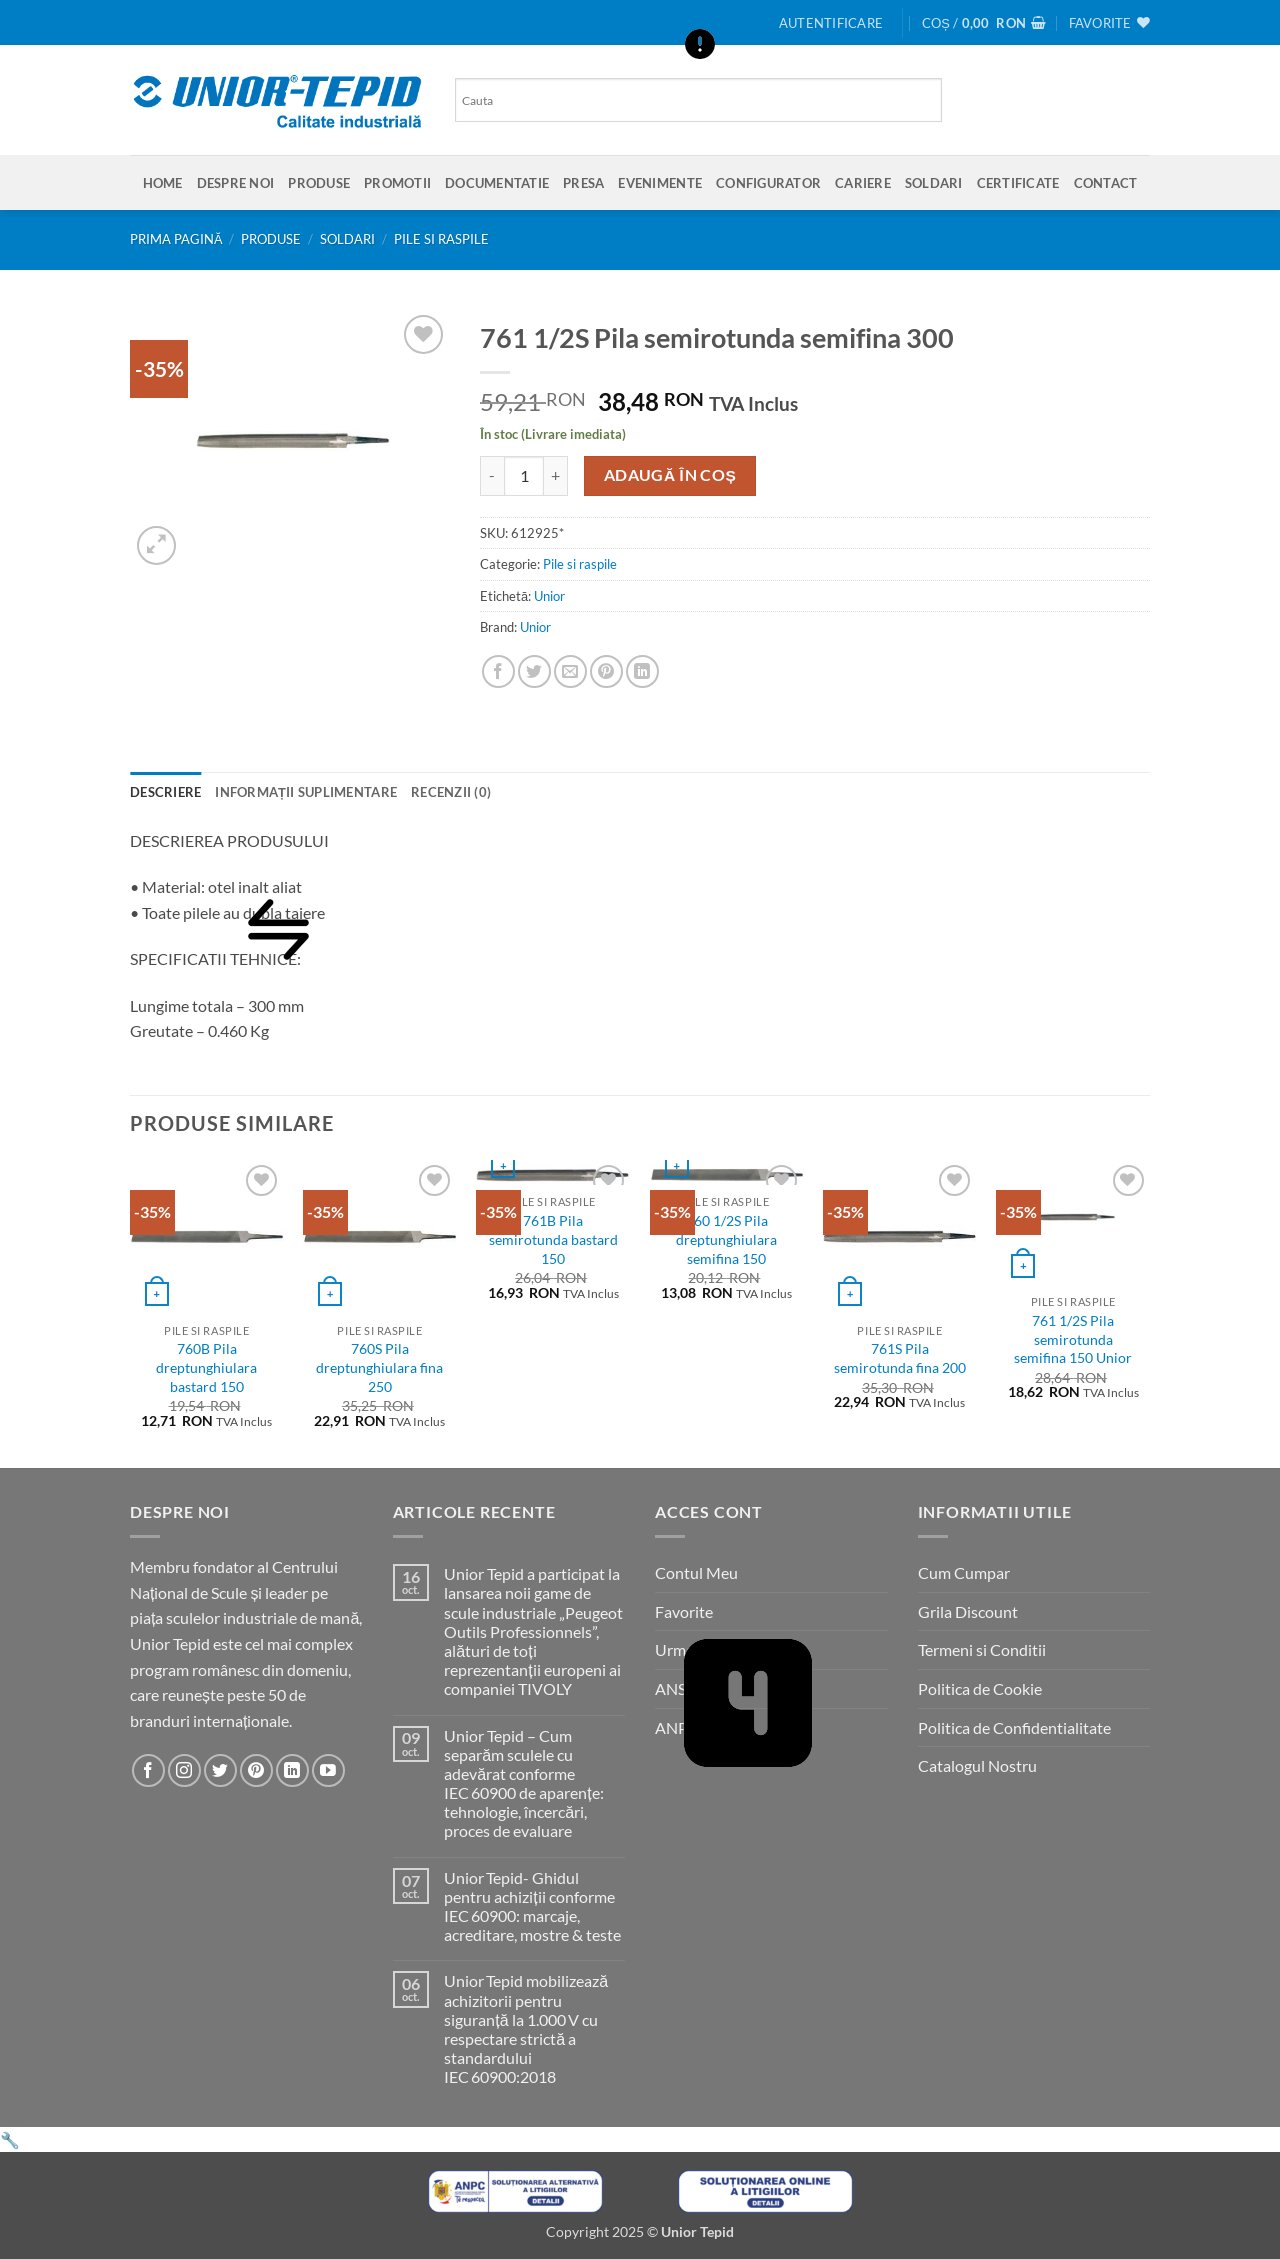 The height and width of the screenshot is (2259, 1280). I want to click on select option 4 from a numbered list, so click(748, 1703).